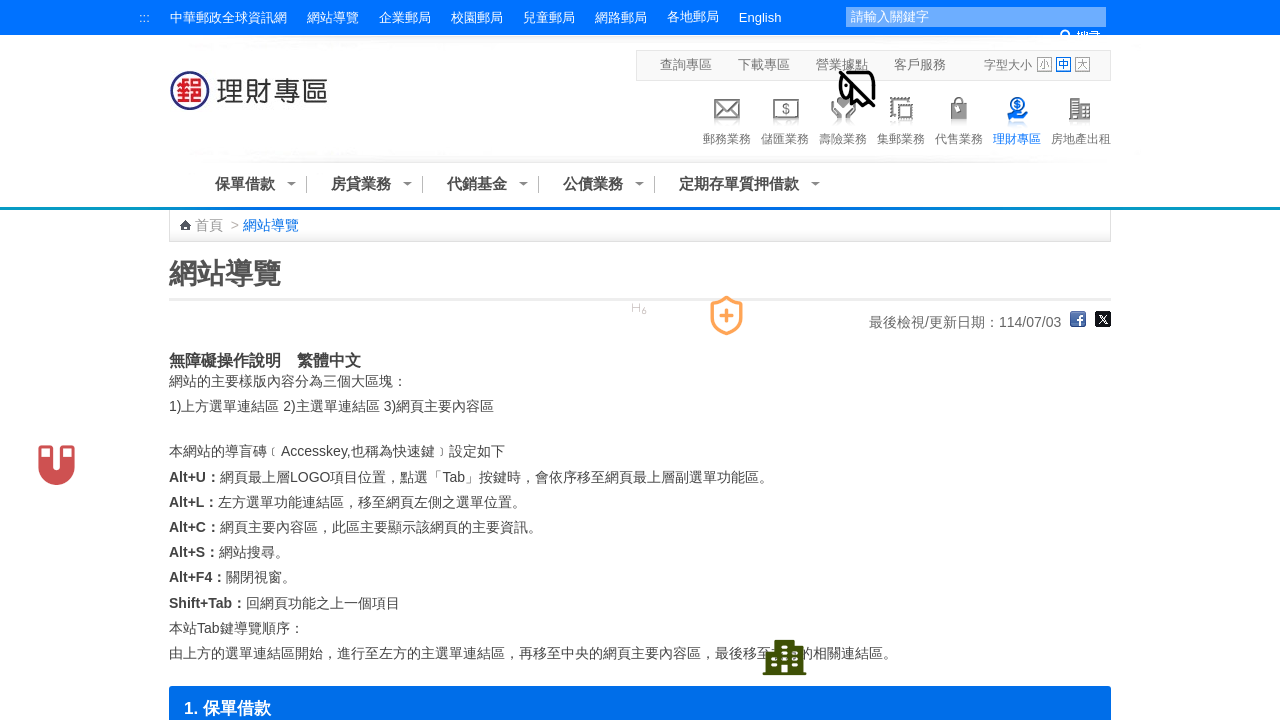 The image size is (1280, 720). I want to click on add a new security feature or protection, so click(726, 315).